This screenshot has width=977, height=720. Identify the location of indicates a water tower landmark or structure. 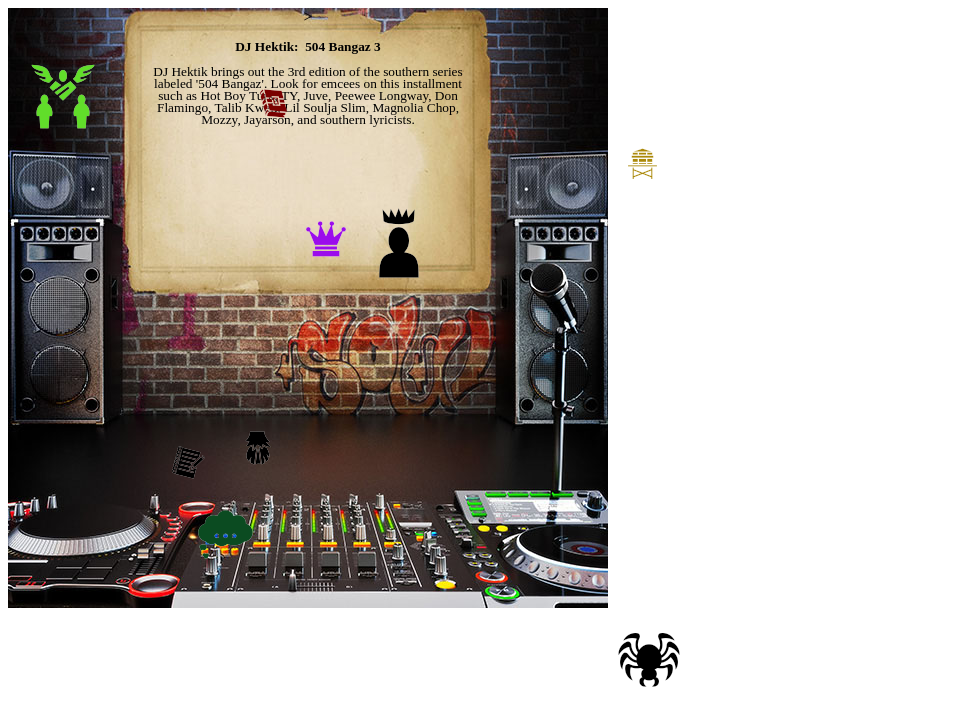
(642, 163).